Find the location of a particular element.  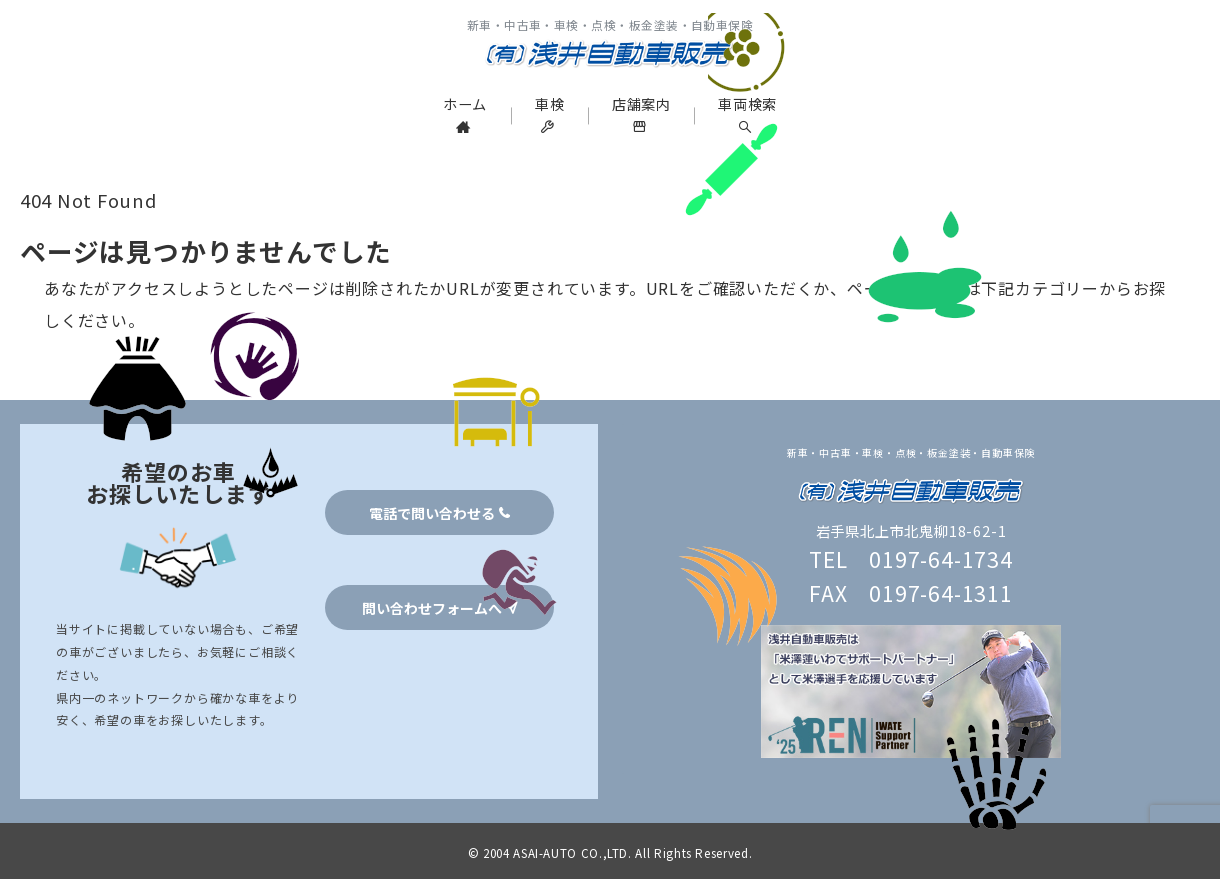

activate a magic ability or spell is located at coordinates (255, 357).